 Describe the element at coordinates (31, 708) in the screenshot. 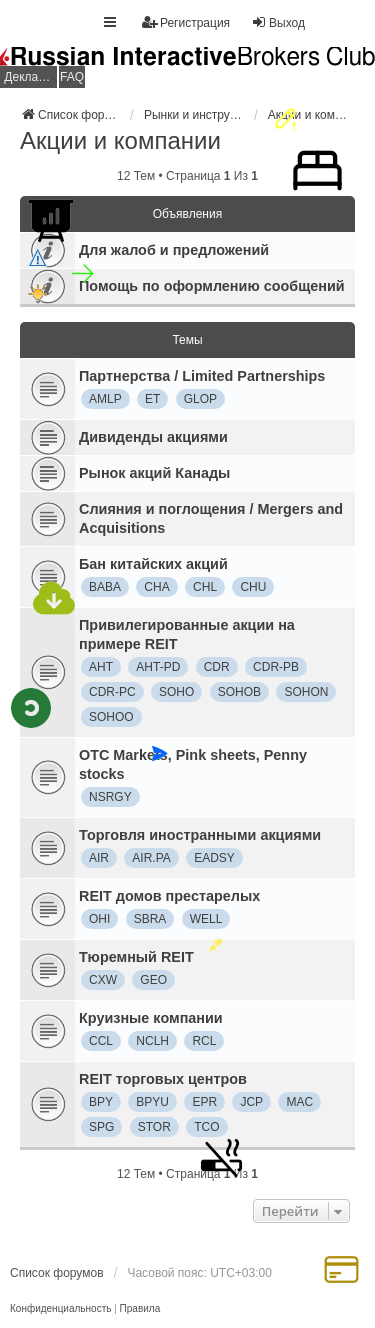

I see `indicates copyleft or open-source licensing` at that location.